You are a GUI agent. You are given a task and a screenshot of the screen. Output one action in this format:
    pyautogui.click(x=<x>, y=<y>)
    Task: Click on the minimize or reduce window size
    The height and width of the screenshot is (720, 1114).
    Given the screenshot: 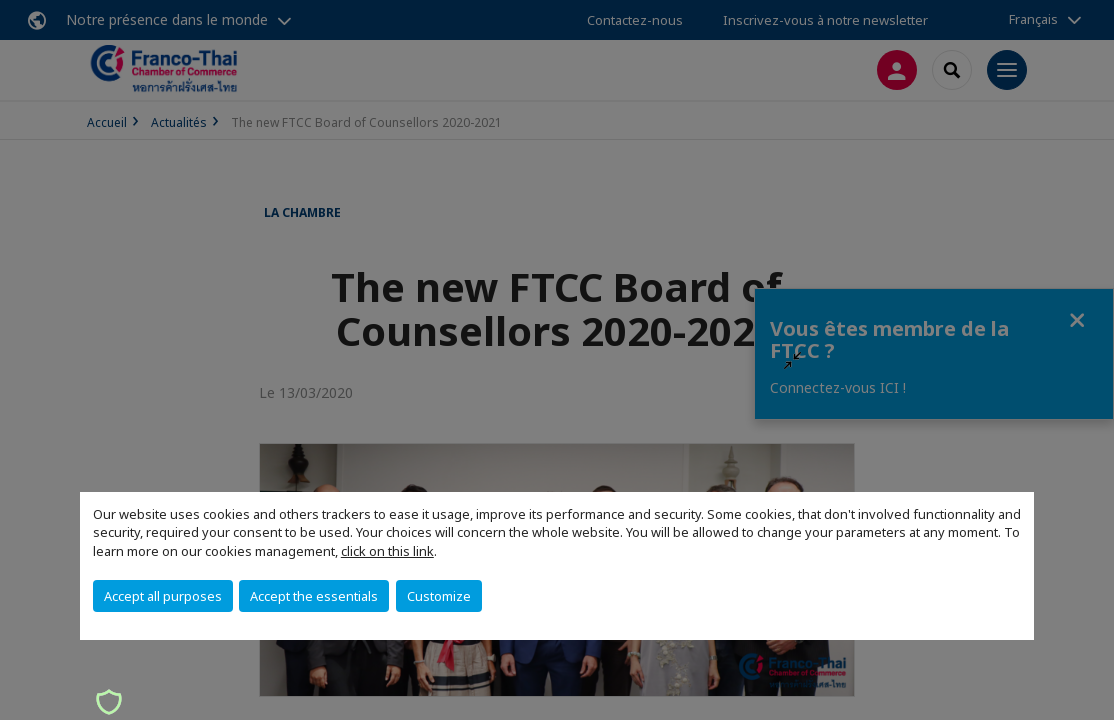 What is the action you would take?
    pyautogui.click(x=792, y=360)
    